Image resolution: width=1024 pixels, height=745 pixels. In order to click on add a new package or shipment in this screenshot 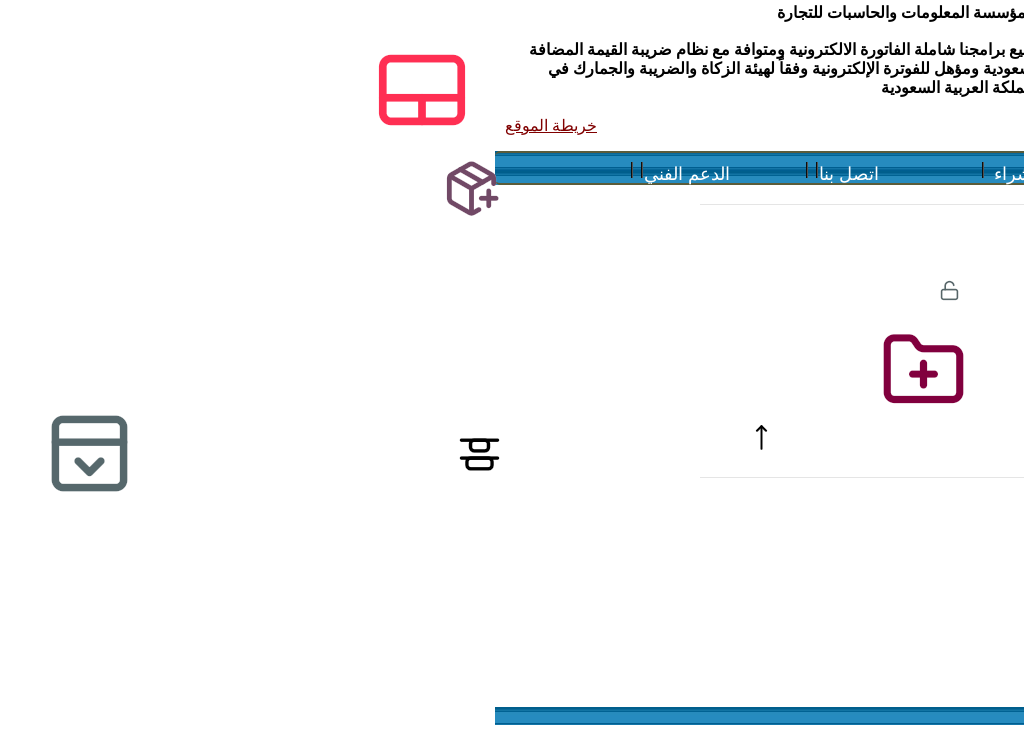, I will do `click(471, 188)`.